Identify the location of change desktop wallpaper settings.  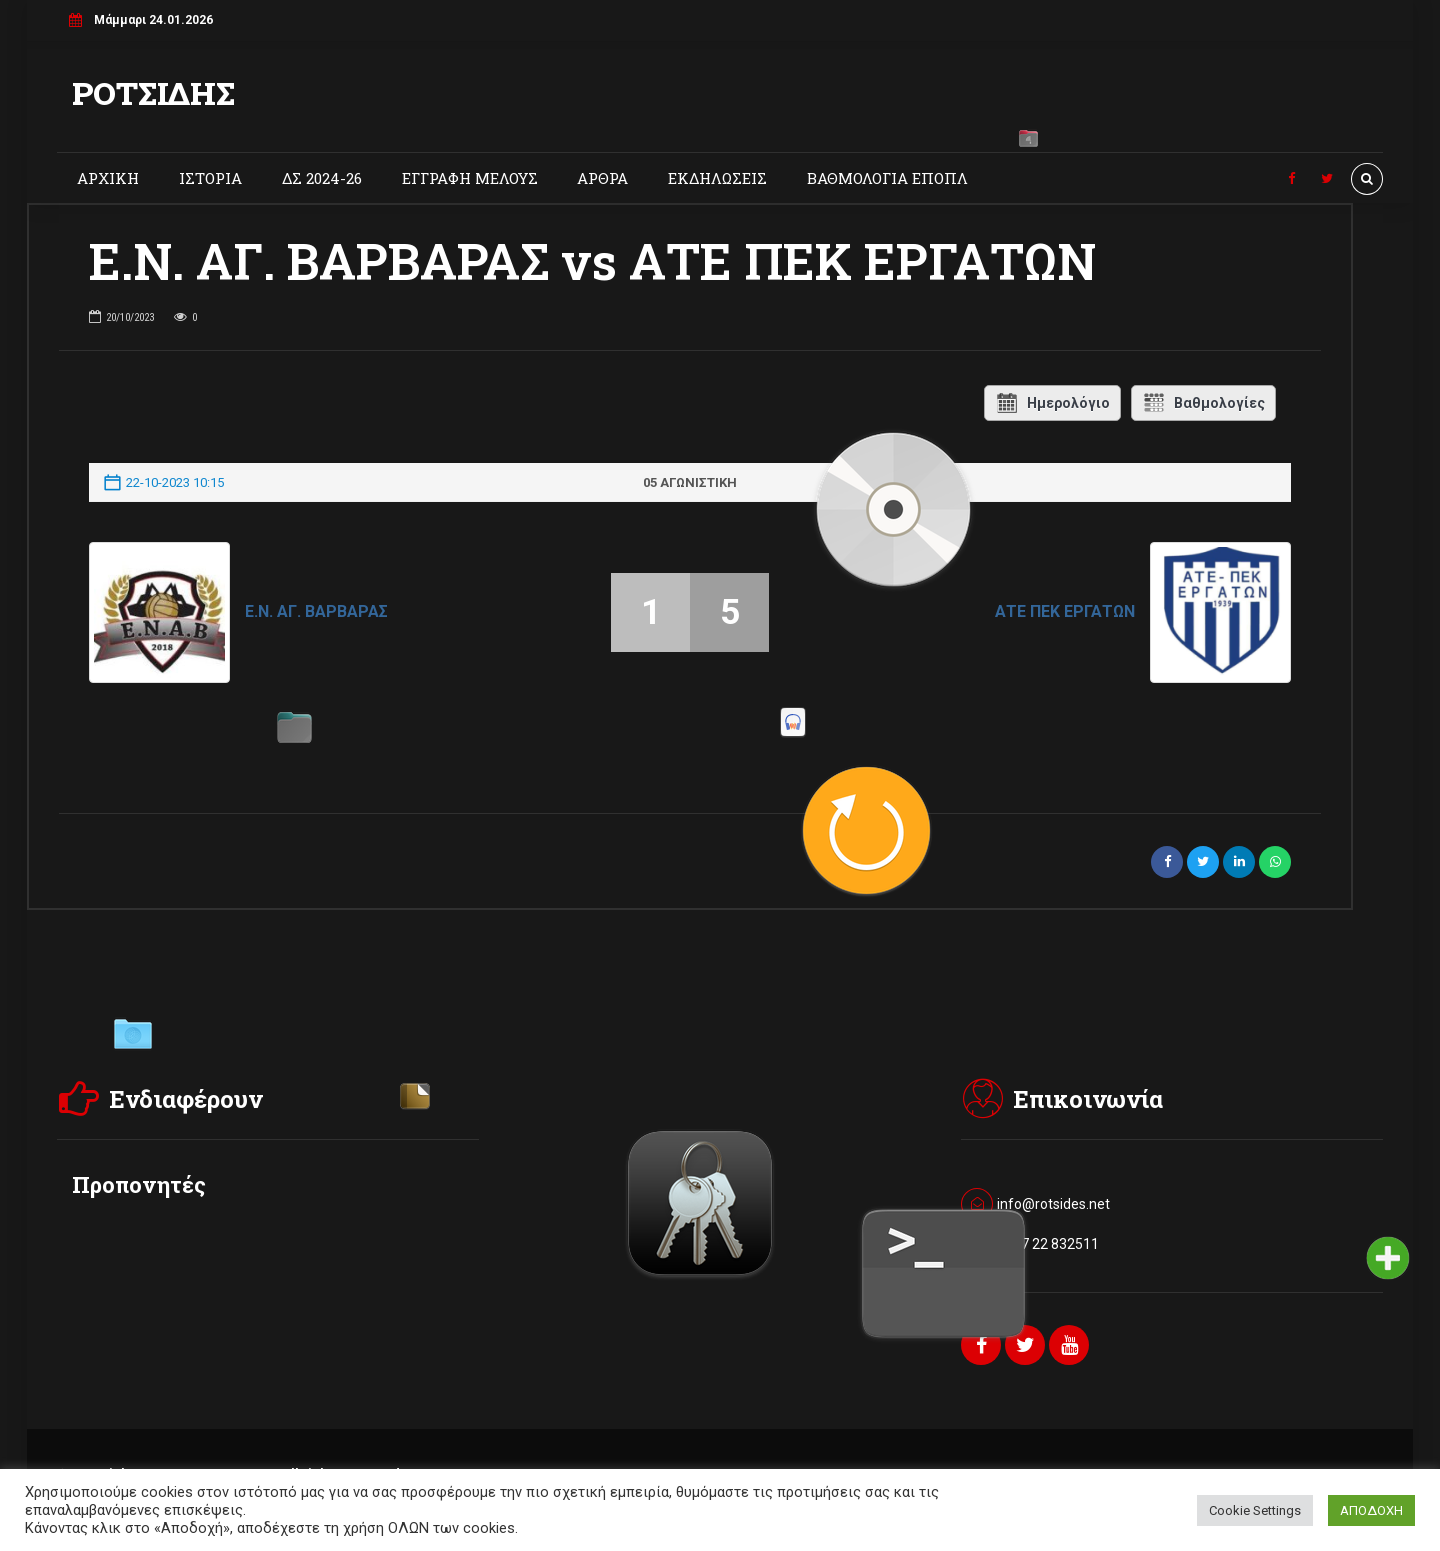
(415, 1095).